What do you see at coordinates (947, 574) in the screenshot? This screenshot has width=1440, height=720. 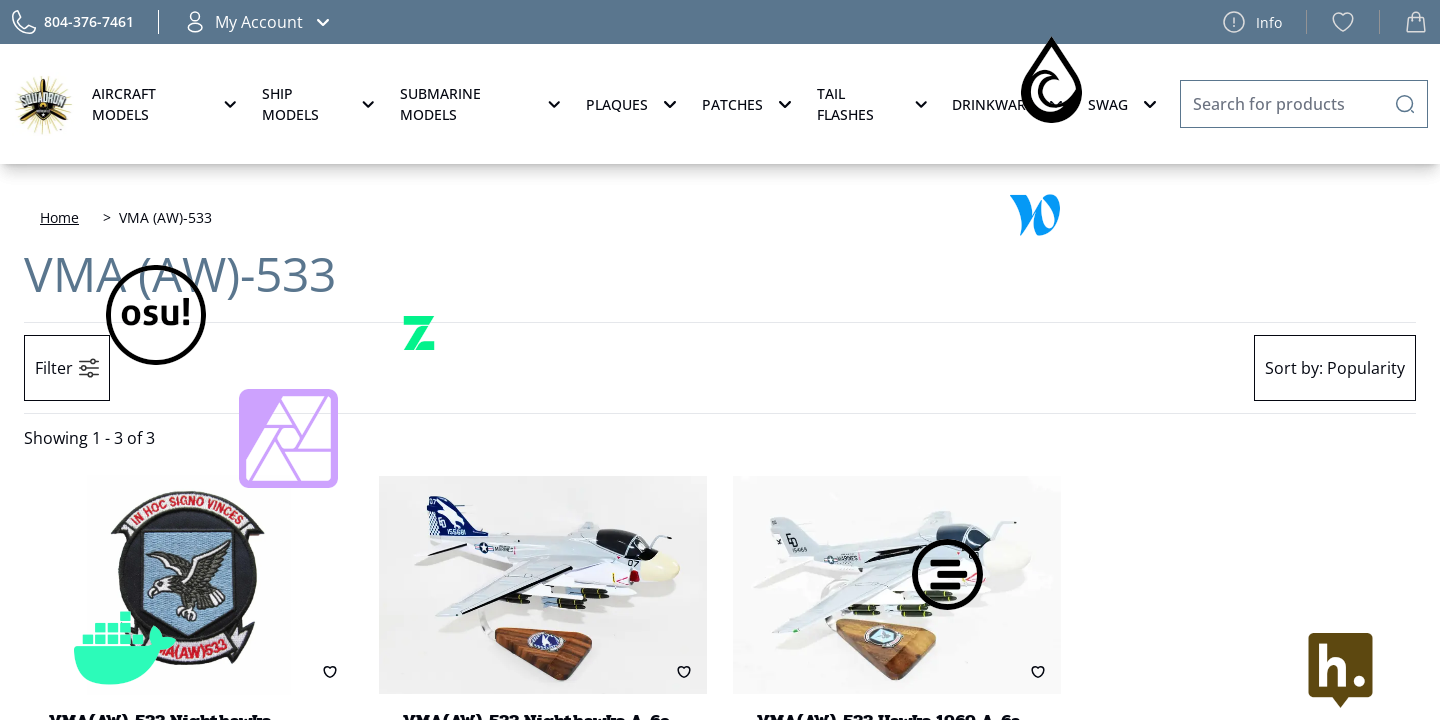 I see `open the When I Work app` at bounding box center [947, 574].